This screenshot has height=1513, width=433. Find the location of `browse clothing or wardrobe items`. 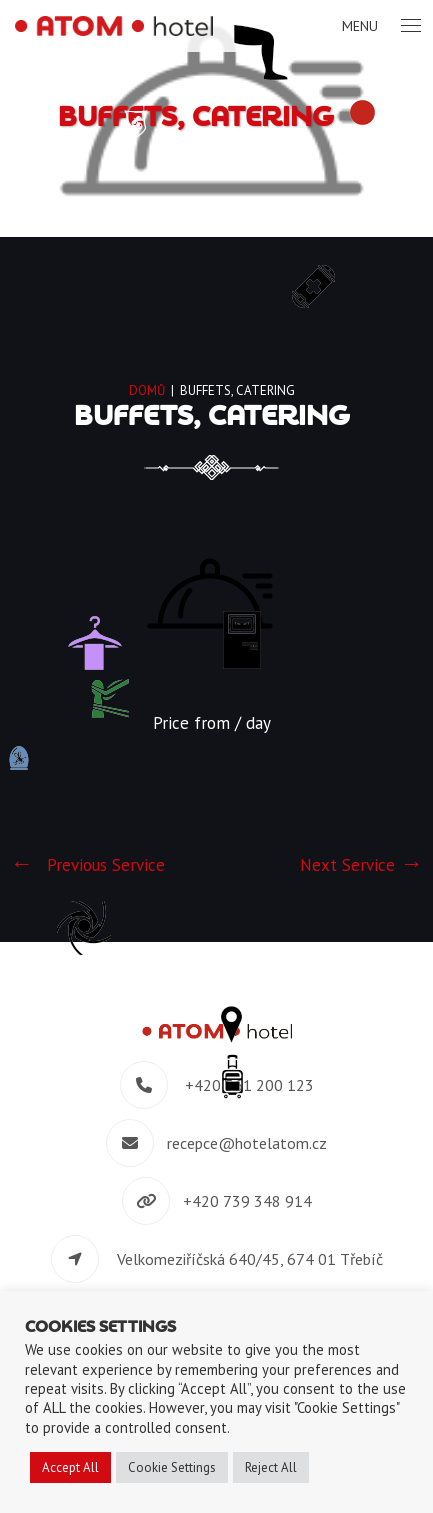

browse clothing or wardrobe items is located at coordinates (95, 643).